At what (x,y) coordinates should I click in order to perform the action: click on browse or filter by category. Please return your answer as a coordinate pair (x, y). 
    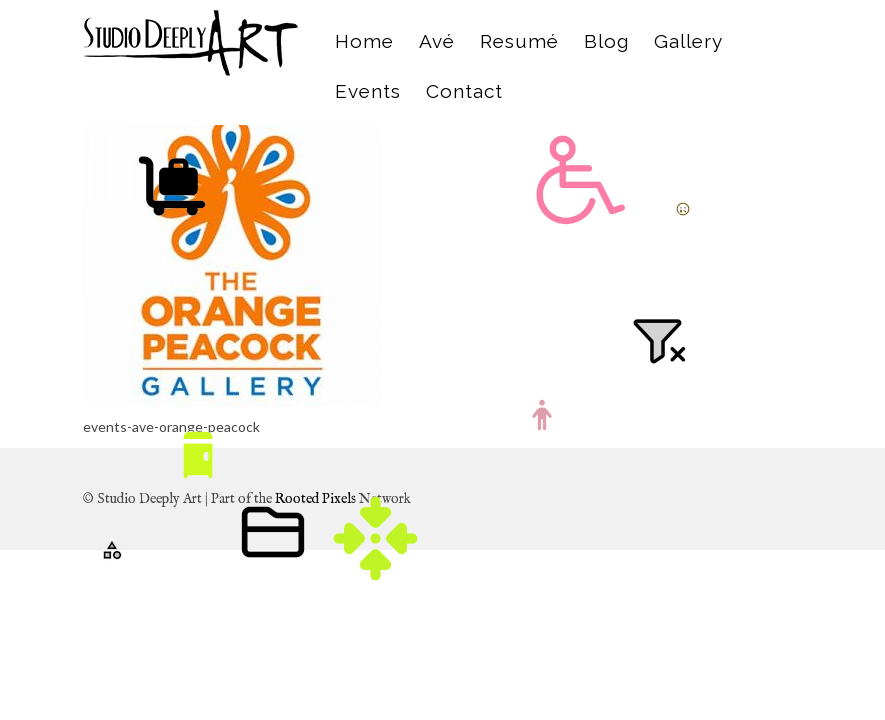
    Looking at the image, I should click on (112, 550).